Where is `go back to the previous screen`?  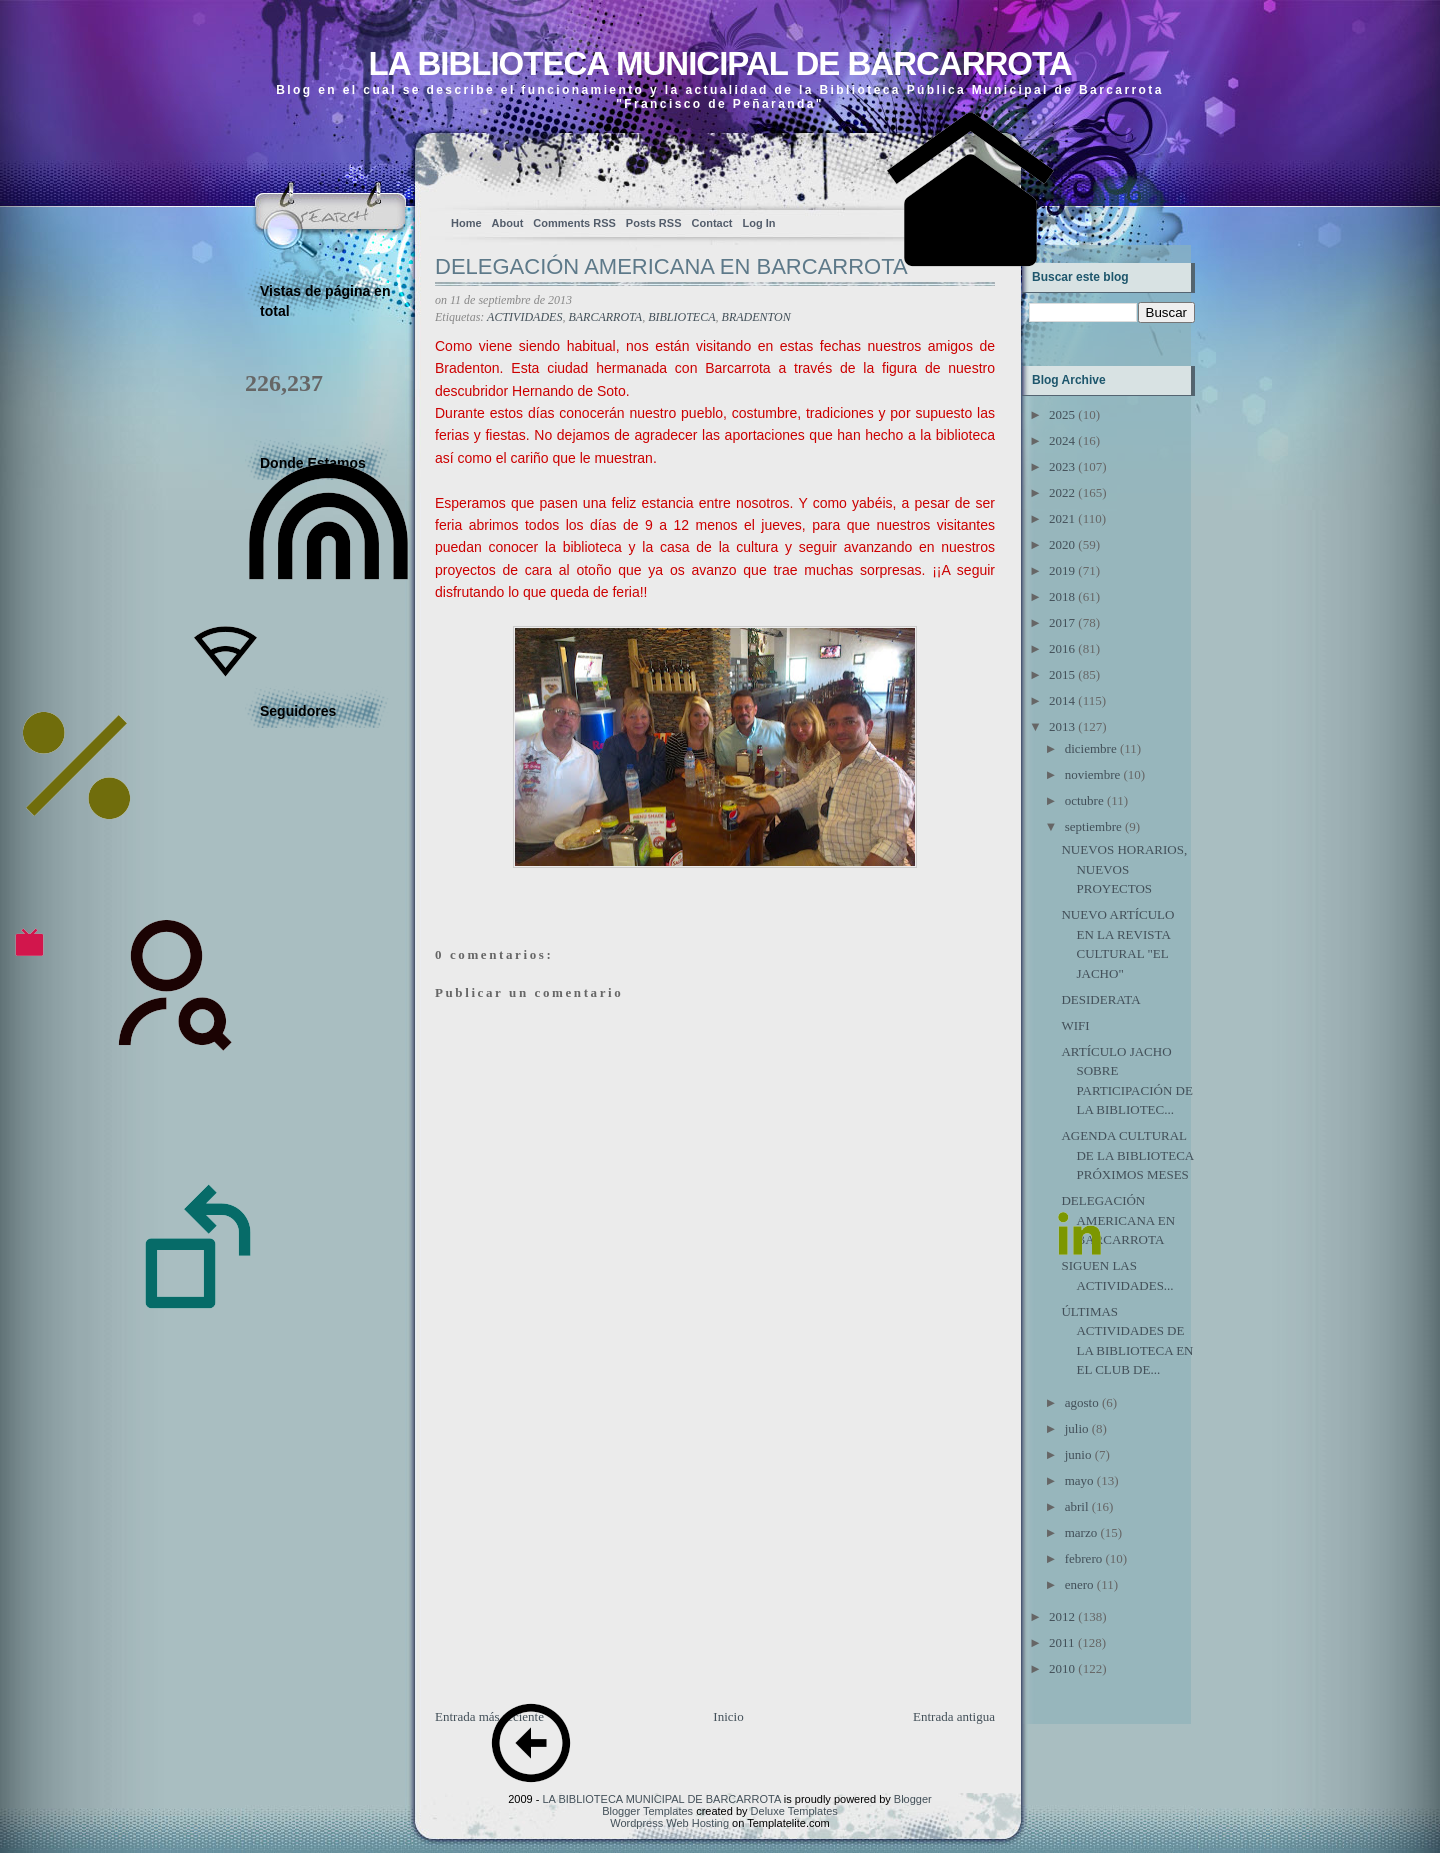 go back to the previous screen is located at coordinates (531, 1743).